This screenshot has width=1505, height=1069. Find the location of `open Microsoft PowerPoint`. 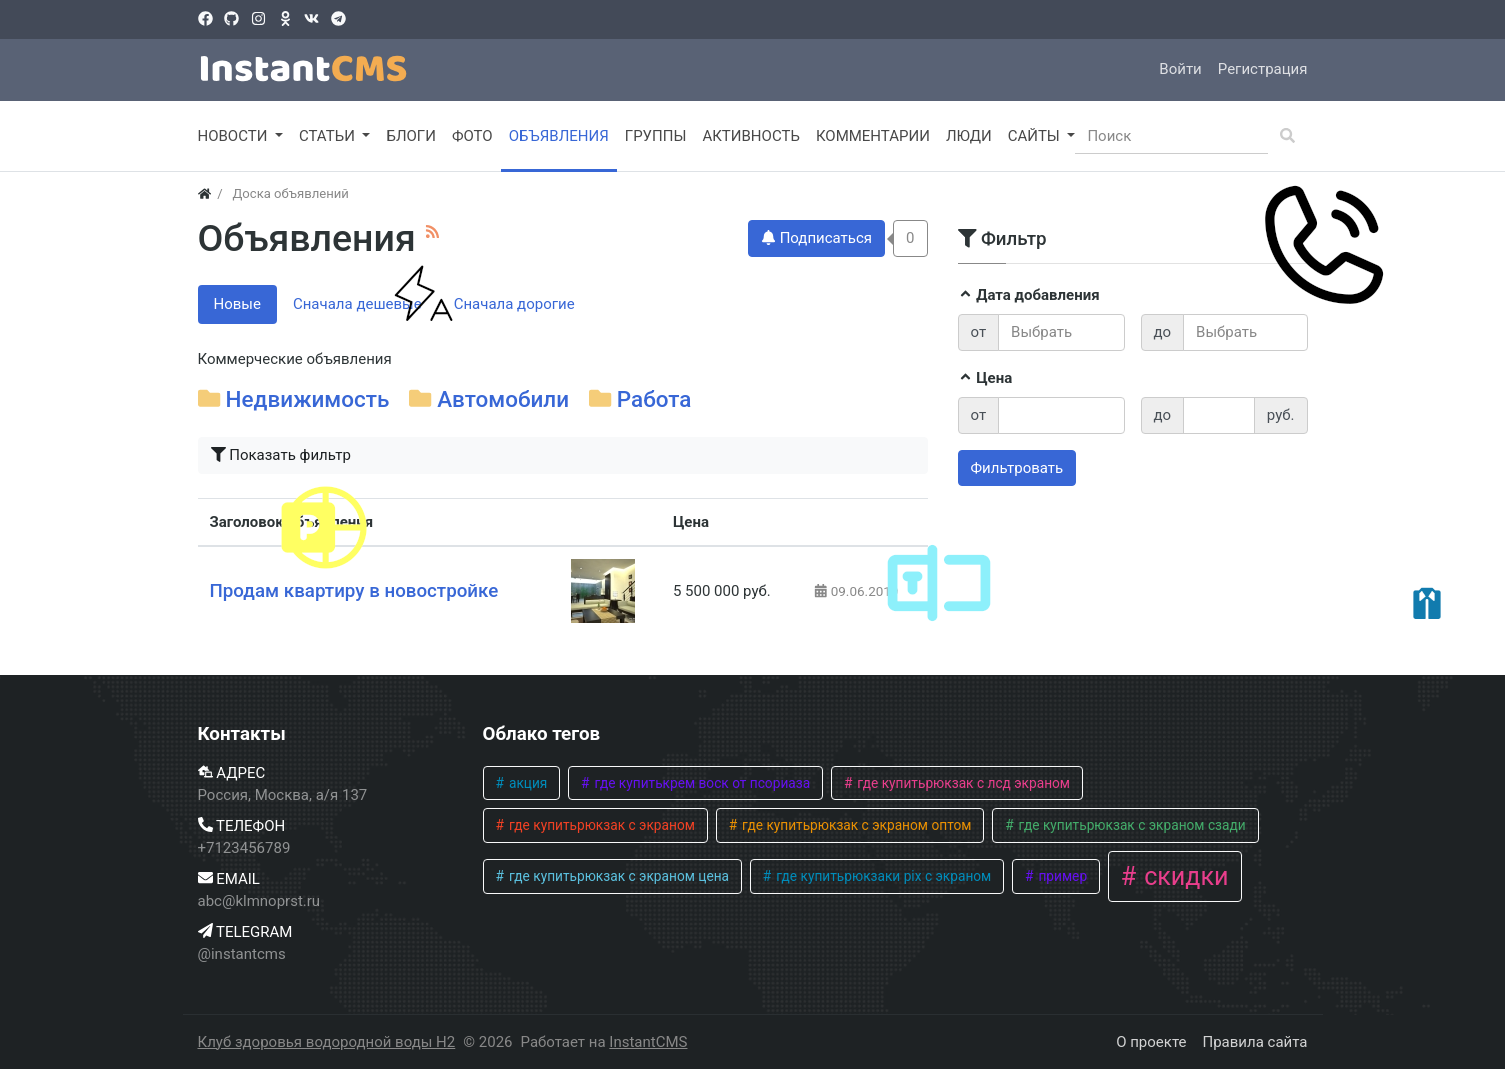

open Microsoft PowerPoint is located at coordinates (322, 527).